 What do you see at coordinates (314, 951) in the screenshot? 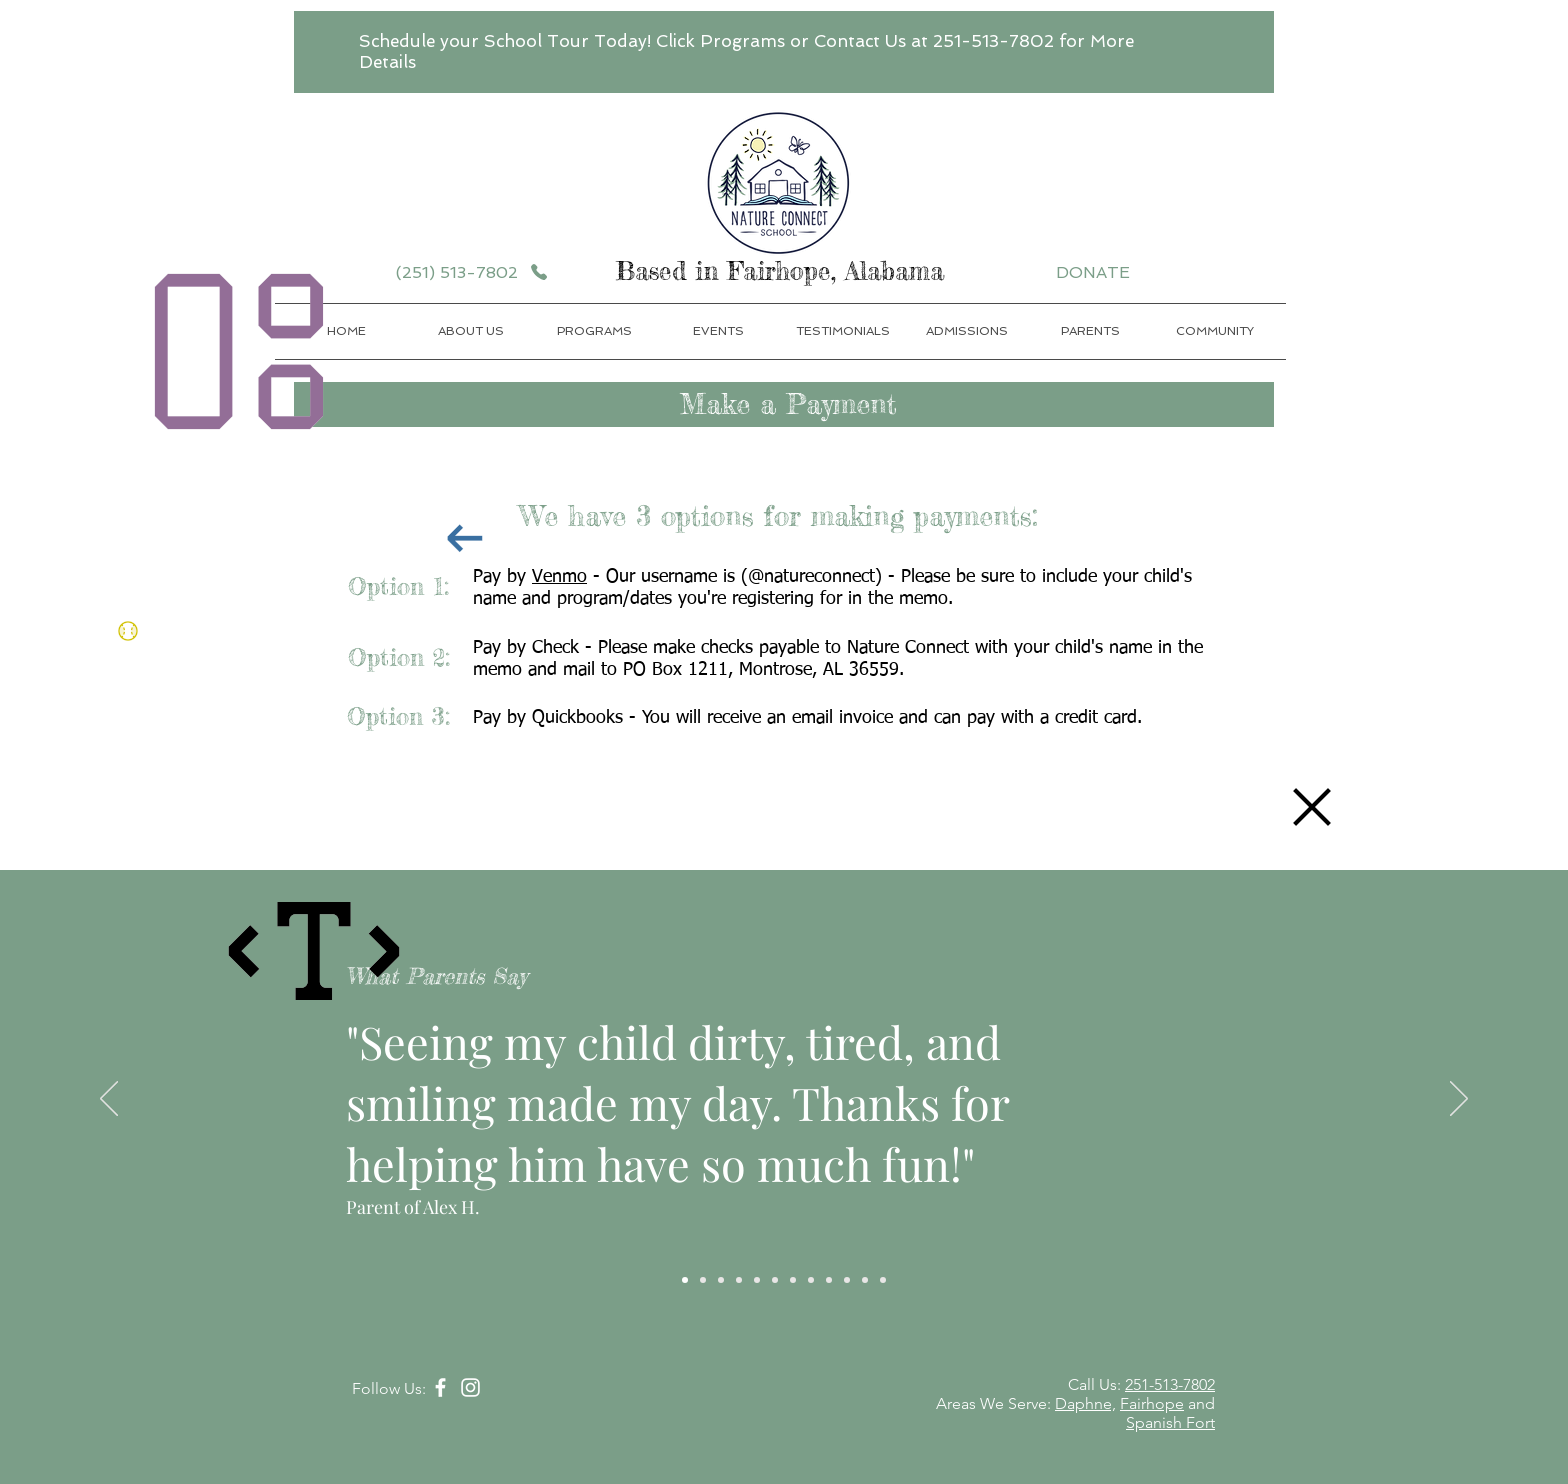
I see `represents a function or method parameter` at bounding box center [314, 951].